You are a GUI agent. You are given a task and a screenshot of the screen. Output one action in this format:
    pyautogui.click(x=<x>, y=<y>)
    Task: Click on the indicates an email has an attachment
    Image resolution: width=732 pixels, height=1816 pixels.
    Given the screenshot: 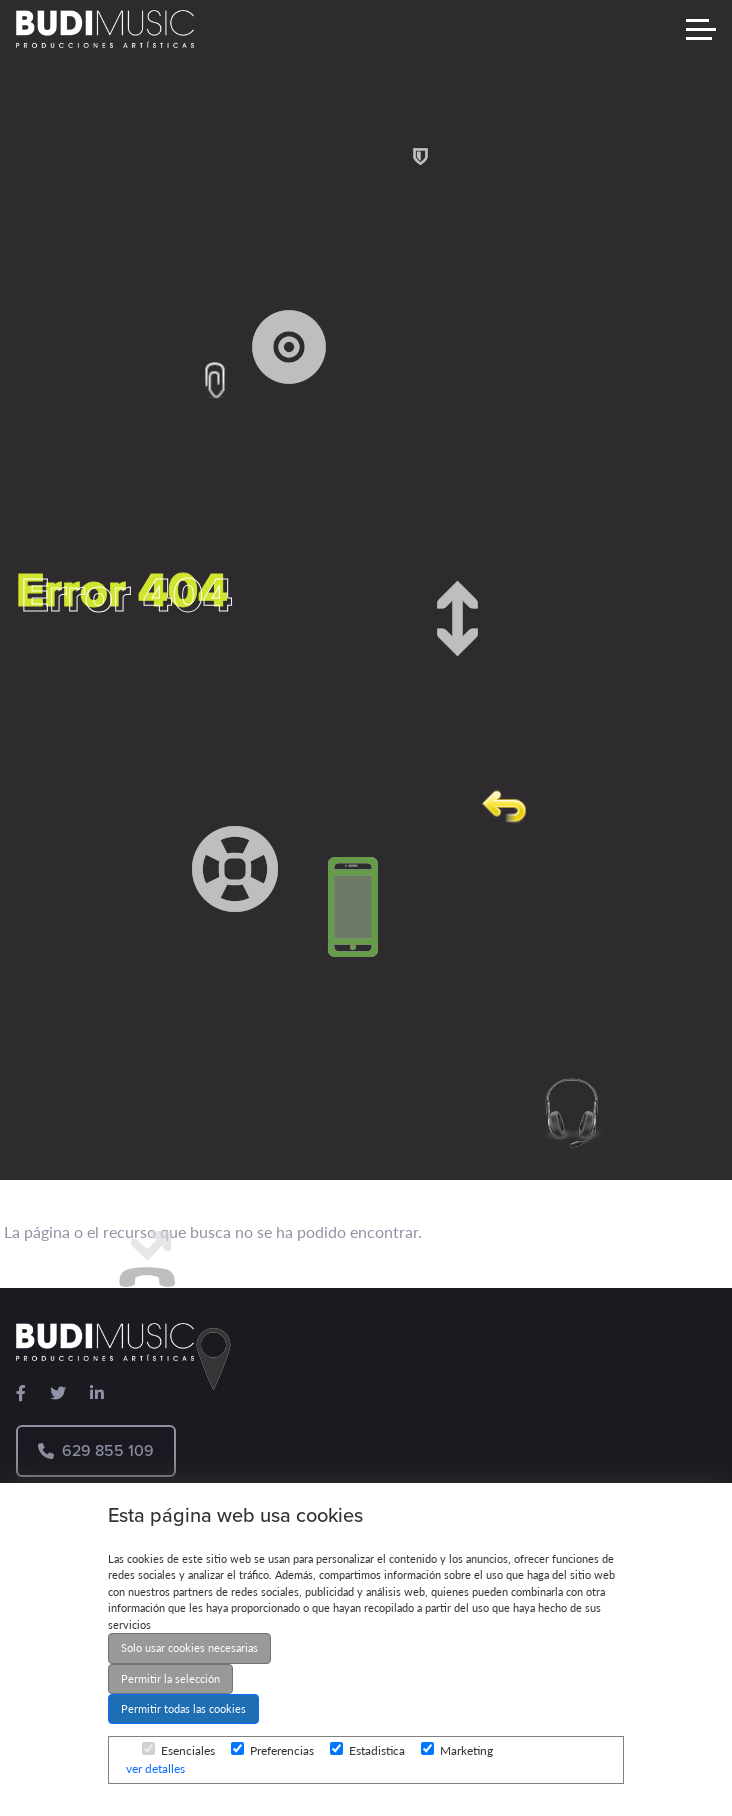 What is the action you would take?
    pyautogui.click(x=214, y=379)
    